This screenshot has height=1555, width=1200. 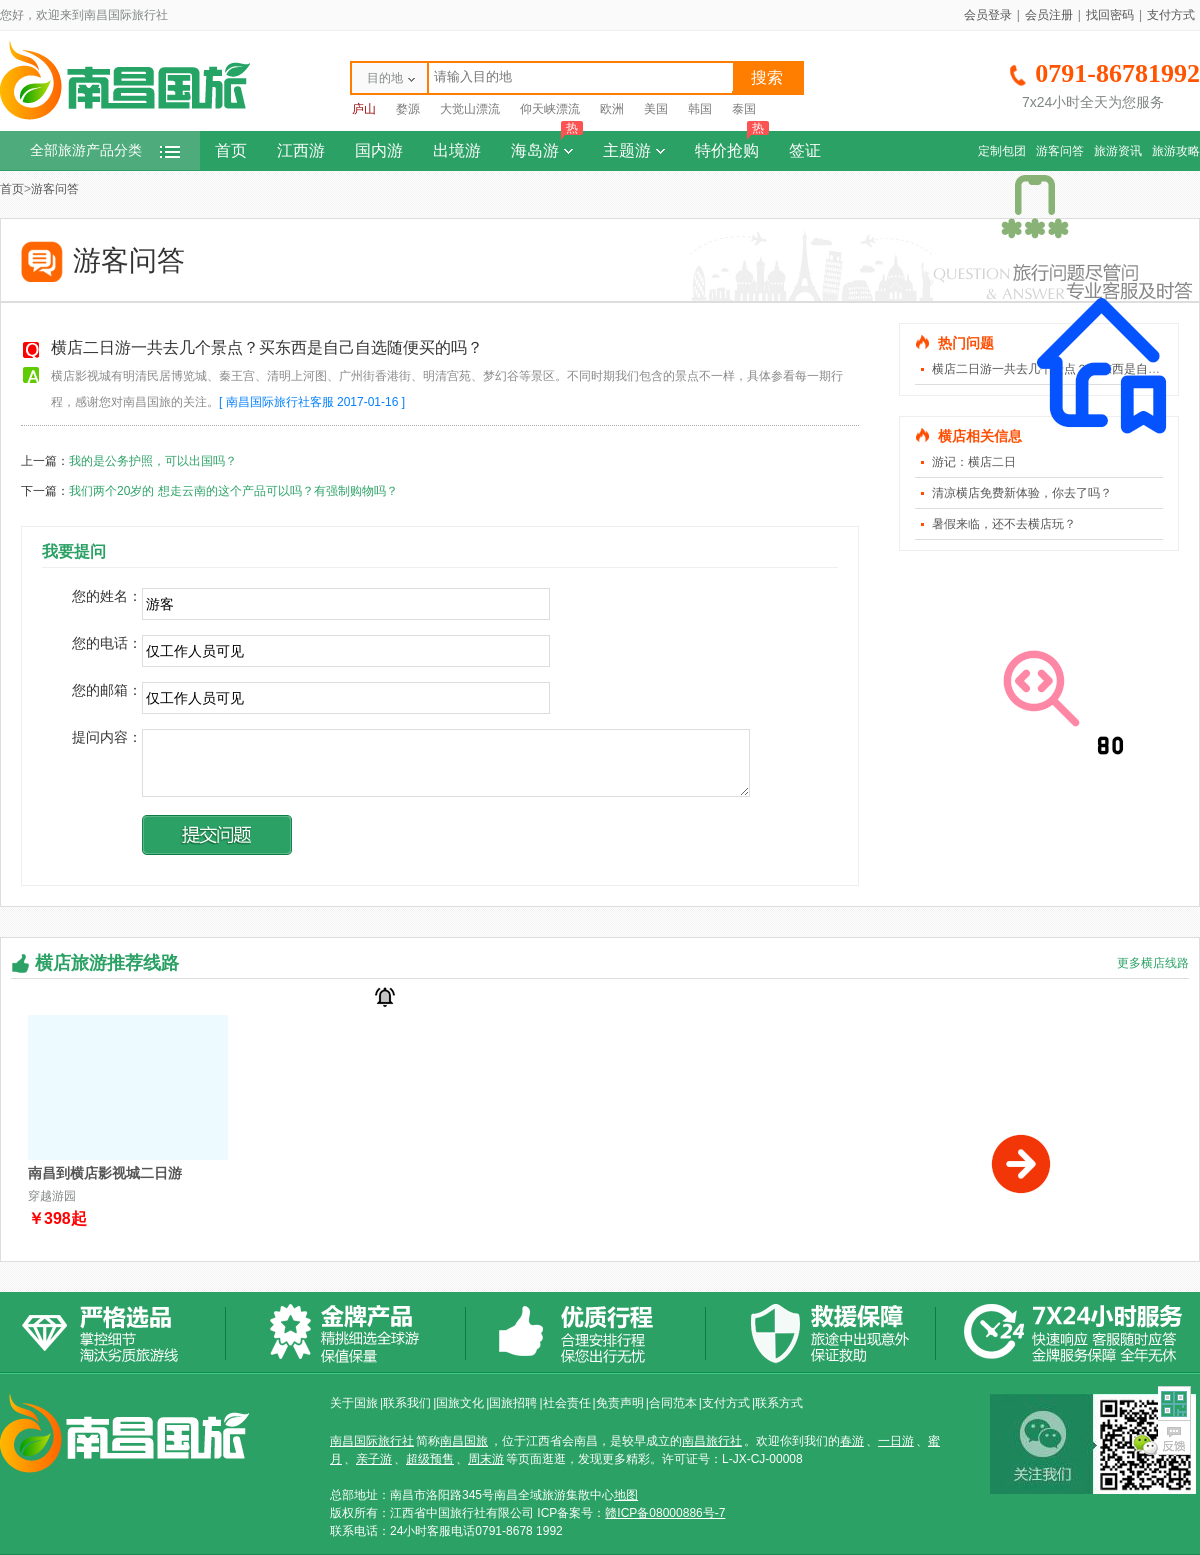 What do you see at coordinates (1101, 362) in the screenshot?
I see `save or bookmark a home listing` at bounding box center [1101, 362].